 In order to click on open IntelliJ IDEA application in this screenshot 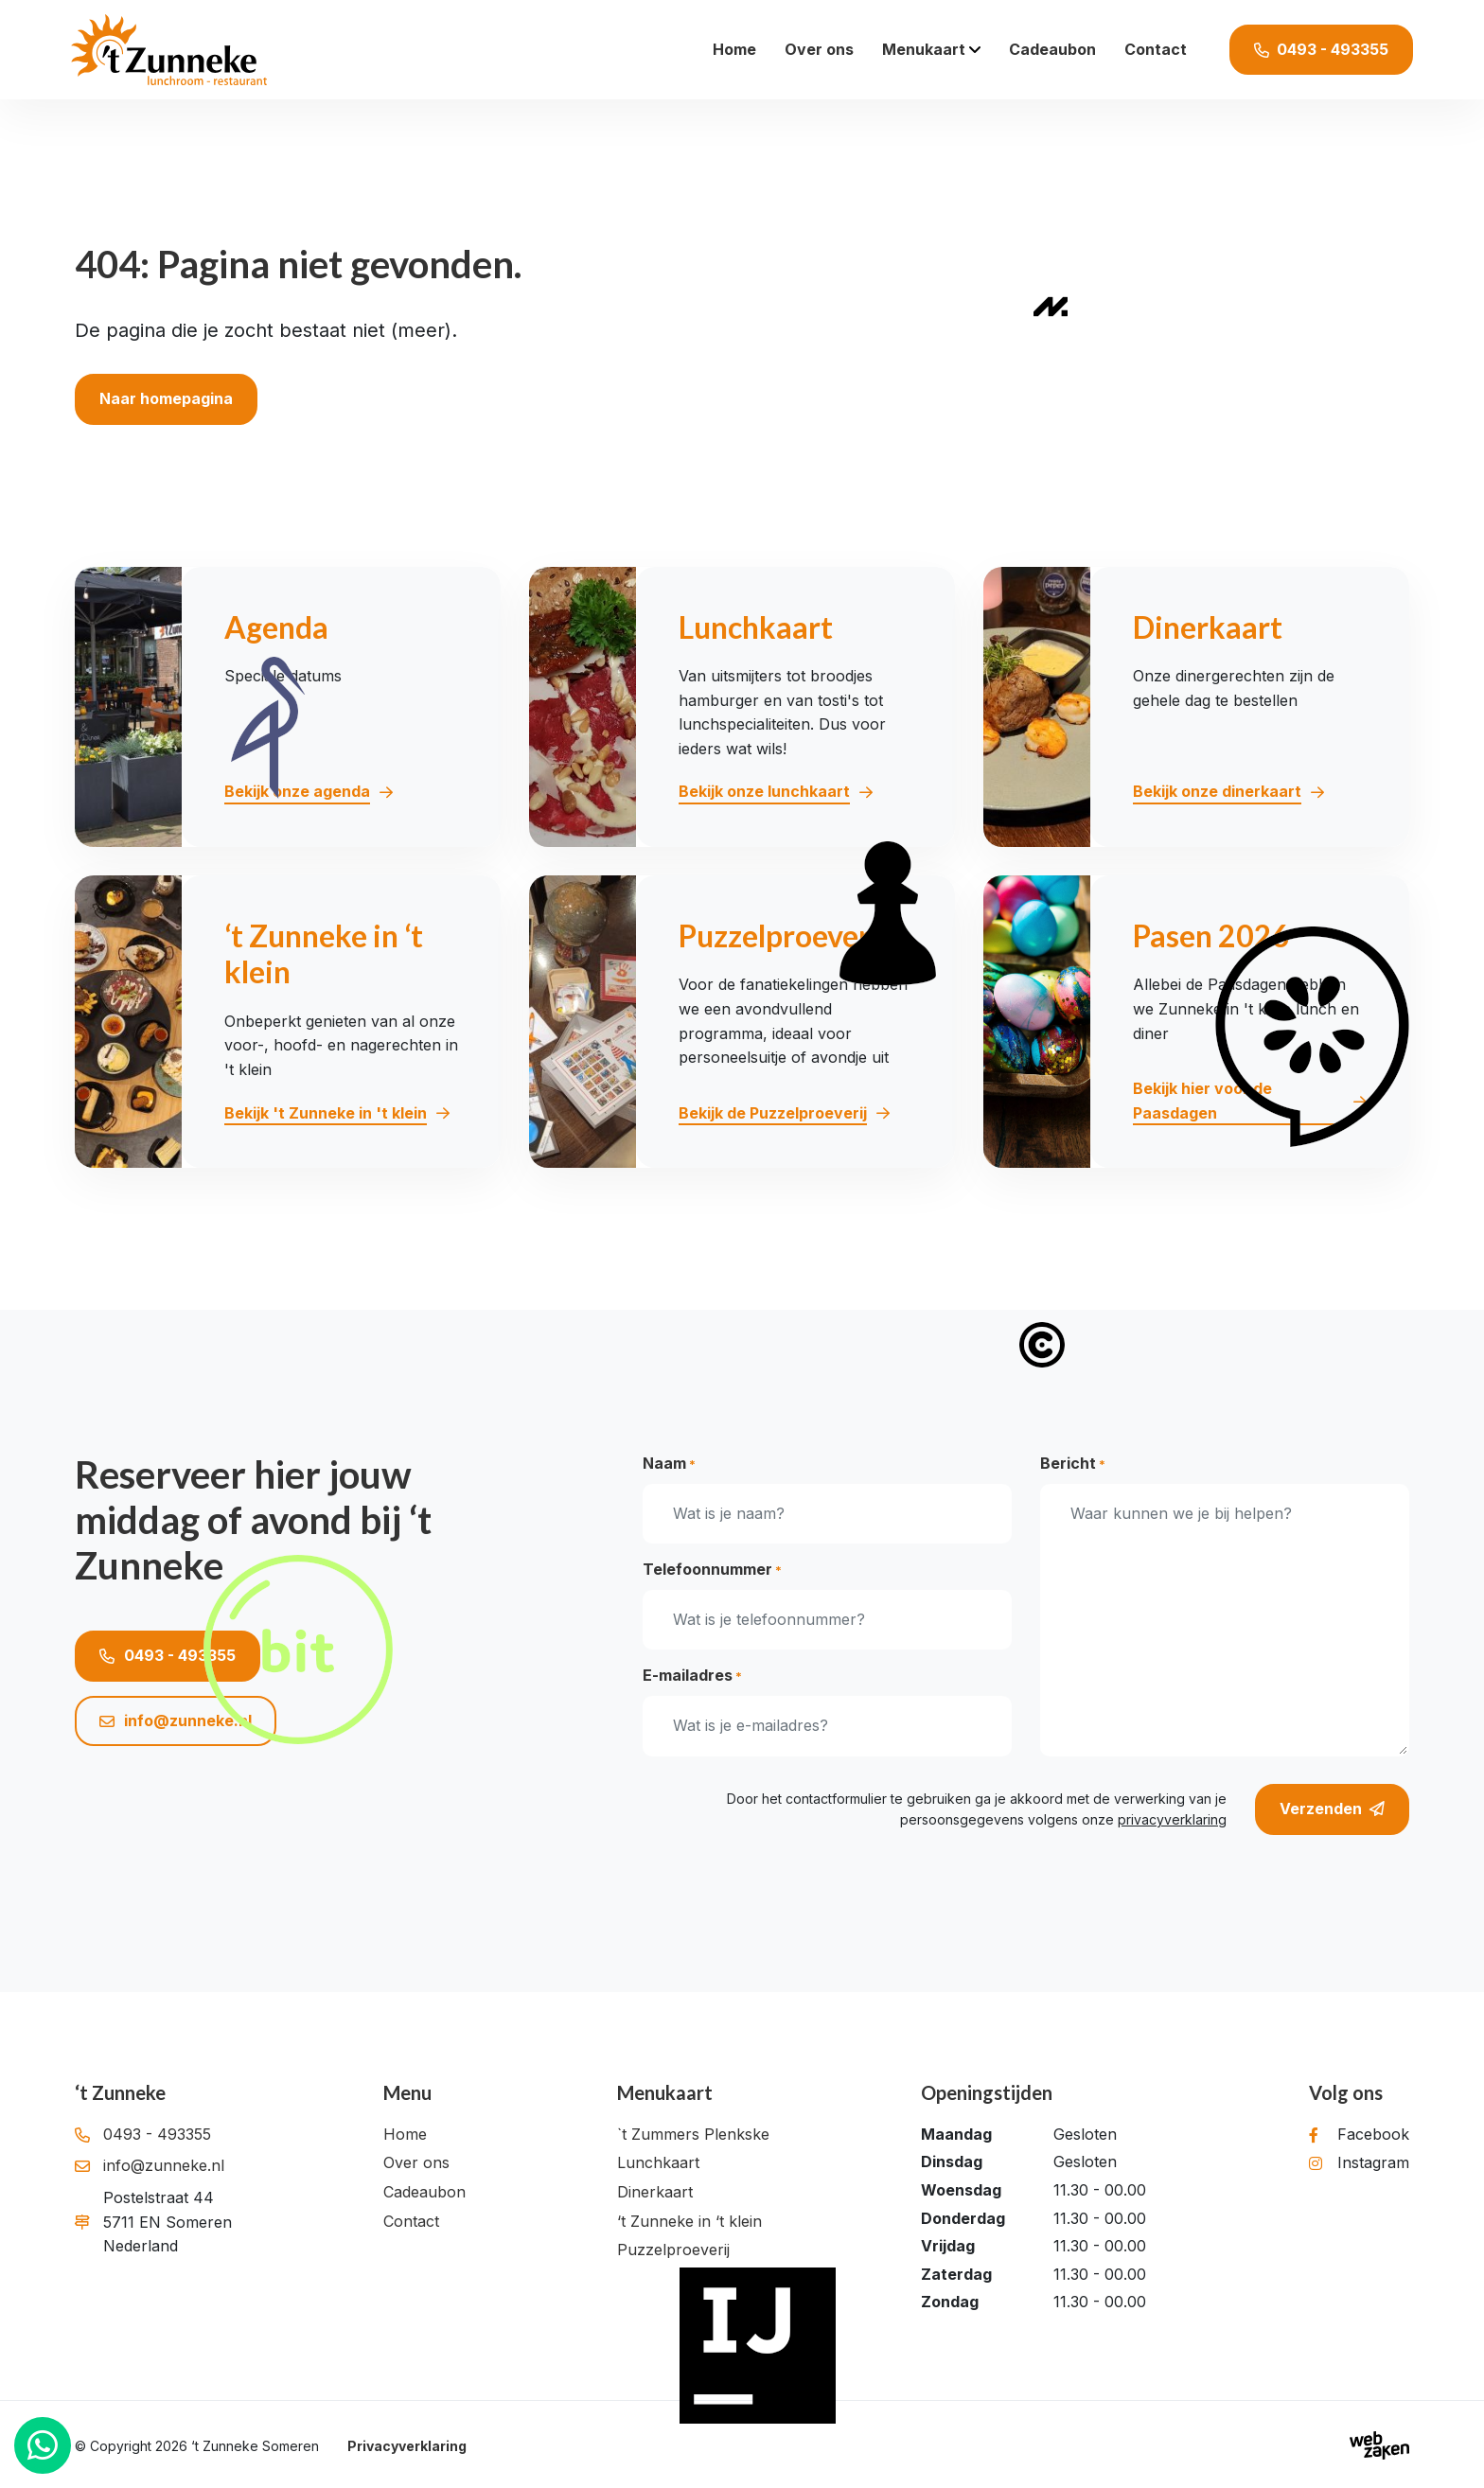, I will do `click(757, 2345)`.